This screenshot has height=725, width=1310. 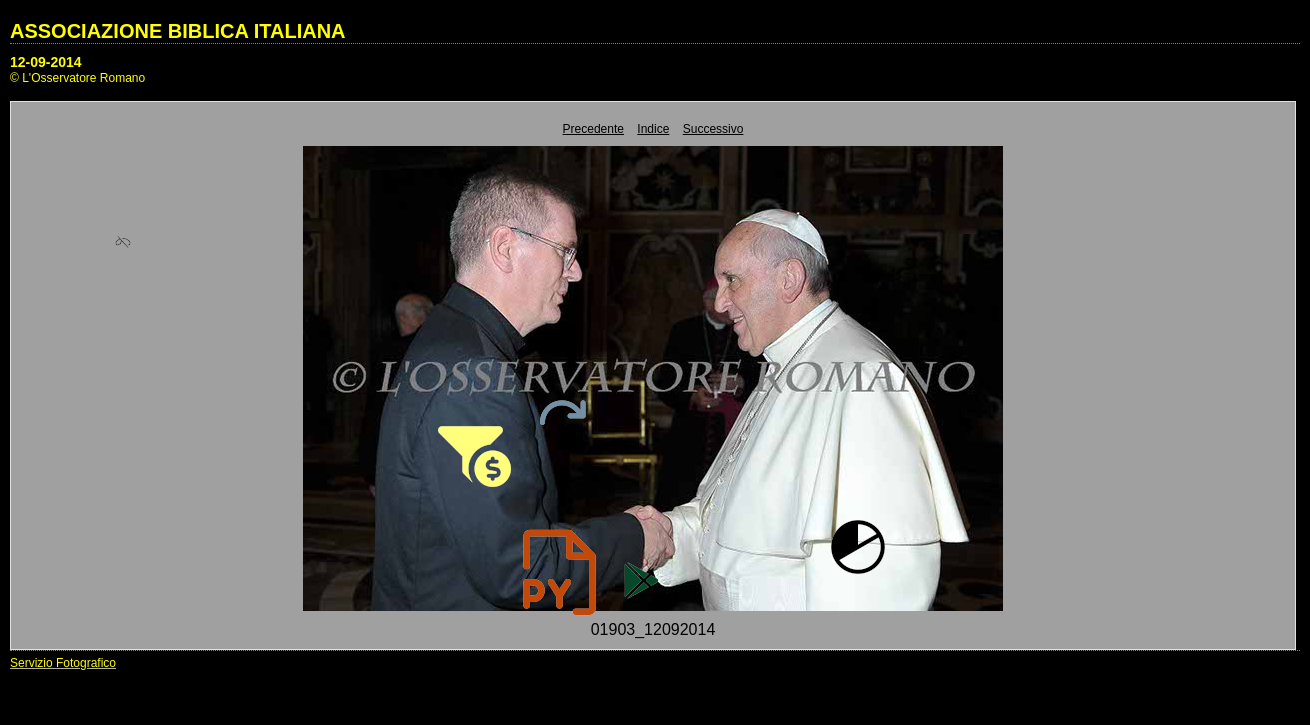 What do you see at coordinates (123, 242) in the screenshot?
I see `end or decline a phone call` at bounding box center [123, 242].